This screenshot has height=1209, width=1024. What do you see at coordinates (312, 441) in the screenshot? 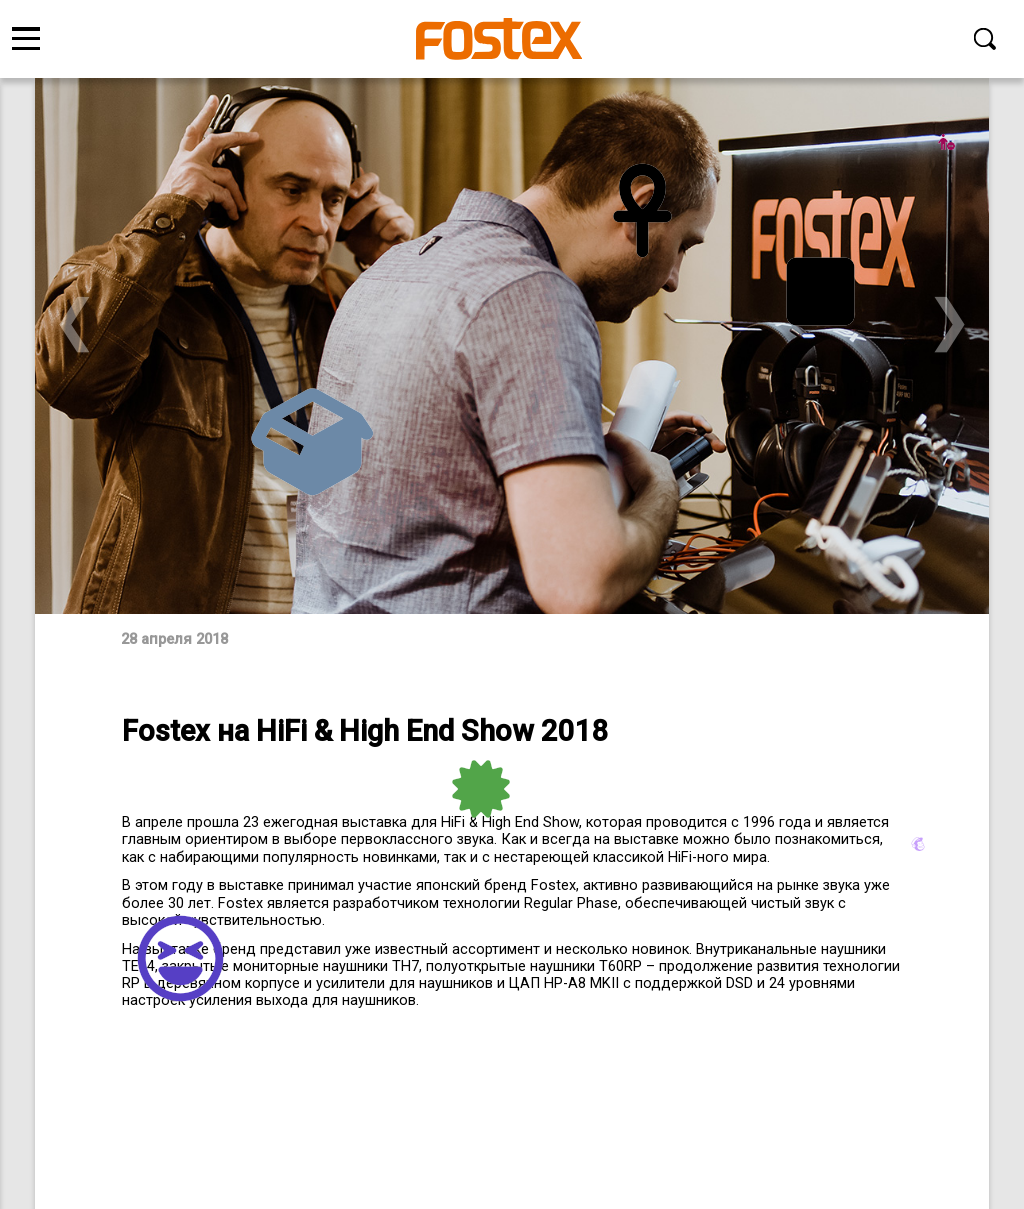
I see `view package contents` at bounding box center [312, 441].